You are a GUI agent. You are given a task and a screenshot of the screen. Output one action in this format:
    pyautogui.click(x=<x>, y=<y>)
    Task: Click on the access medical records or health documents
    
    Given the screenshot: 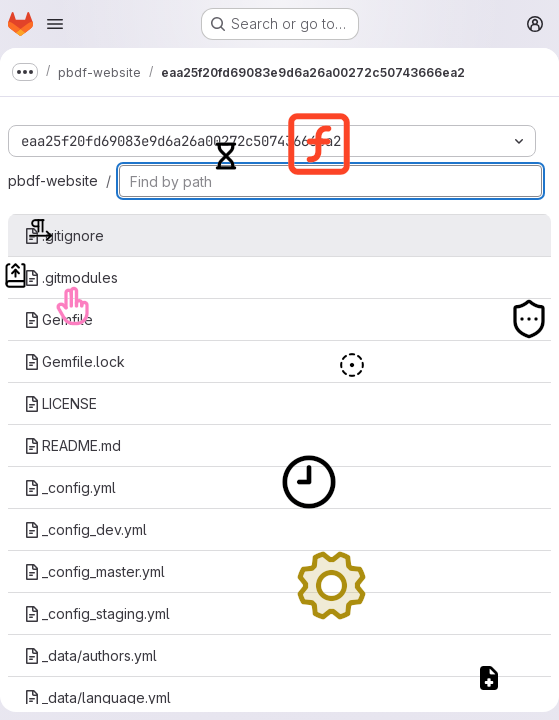 What is the action you would take?
    pyautogui.click(x=489, y=678)
    